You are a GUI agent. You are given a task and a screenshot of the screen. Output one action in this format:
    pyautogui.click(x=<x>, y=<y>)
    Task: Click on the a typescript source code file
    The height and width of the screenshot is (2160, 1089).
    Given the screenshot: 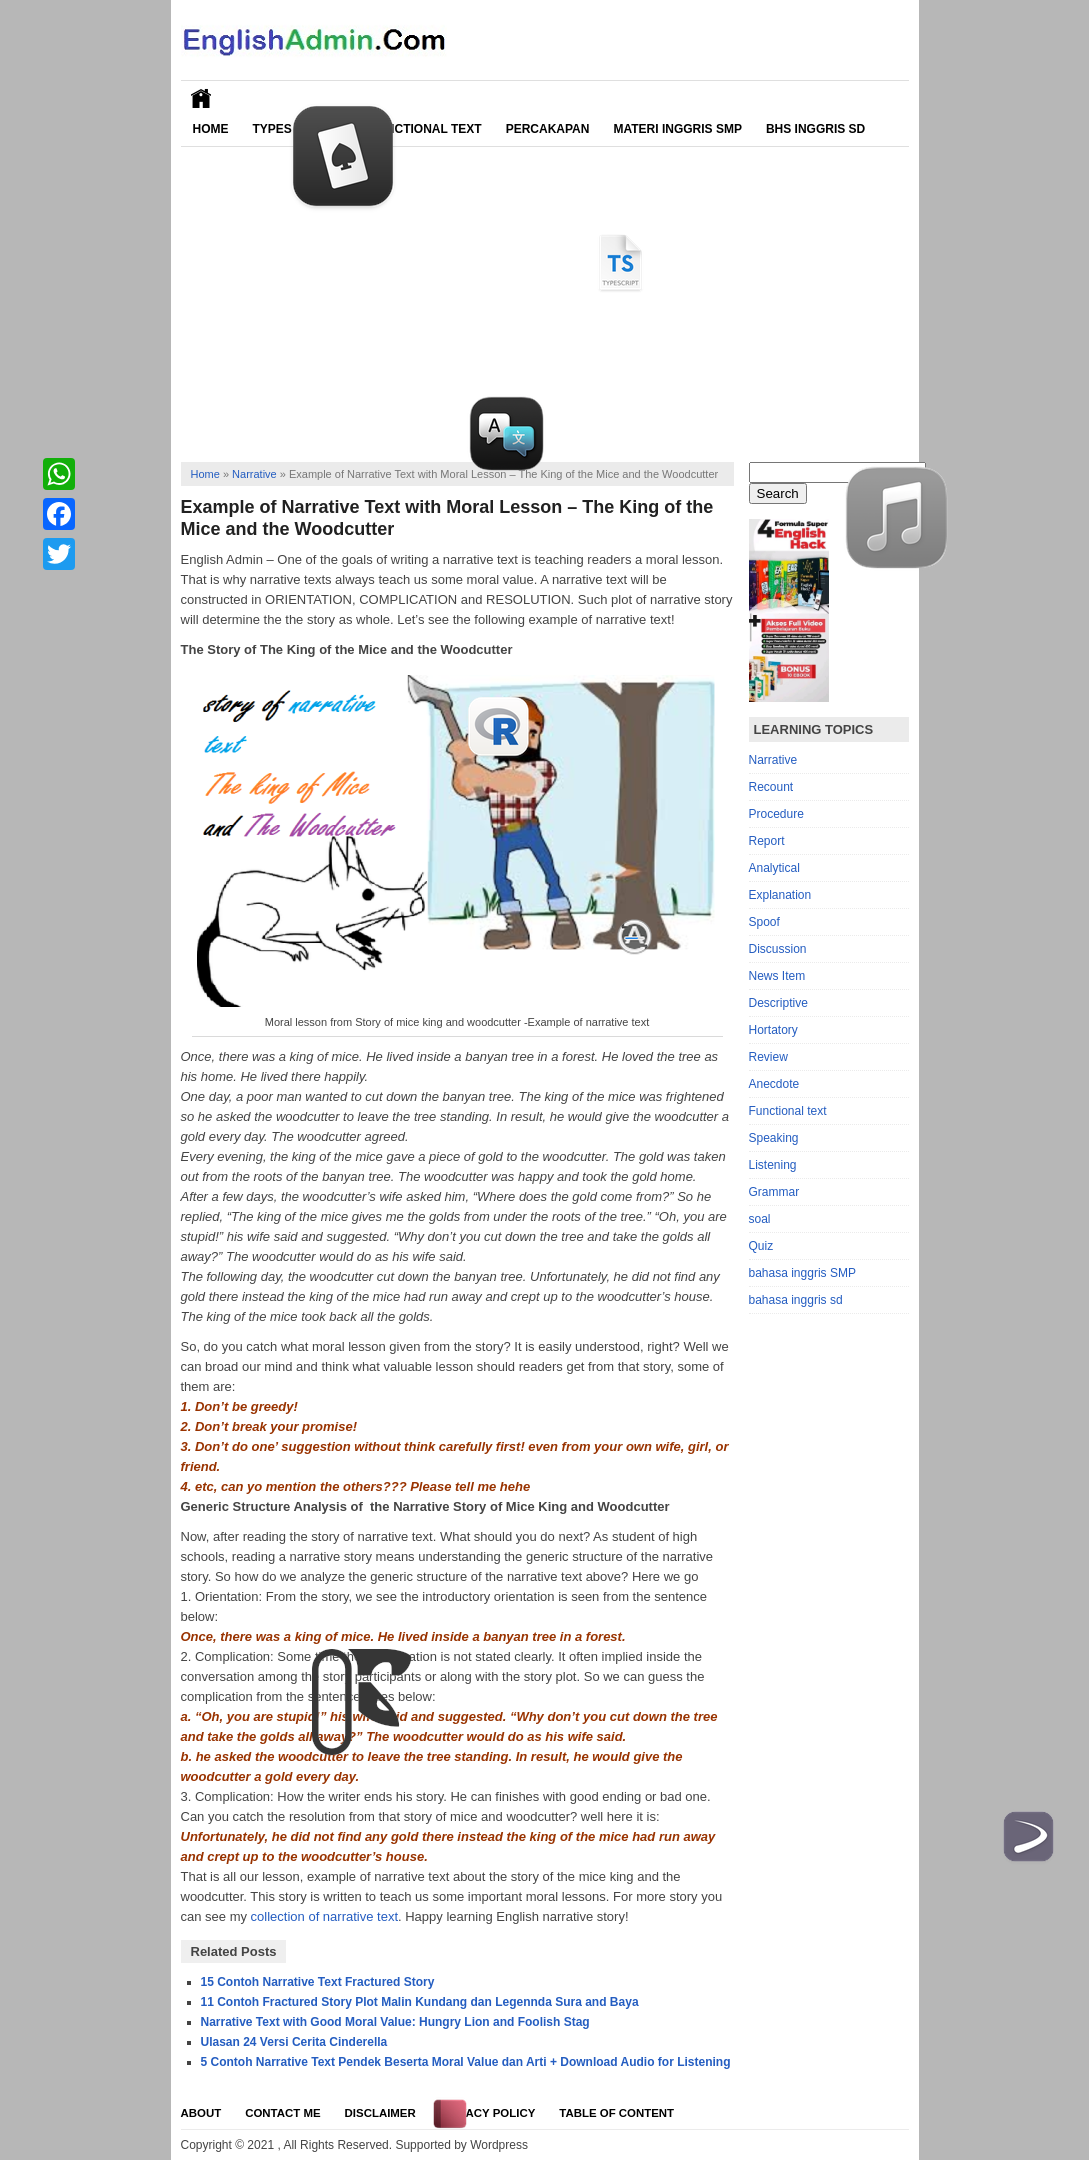 What is the action you would take?
    pyautogui.click(x=620, y=263)
    